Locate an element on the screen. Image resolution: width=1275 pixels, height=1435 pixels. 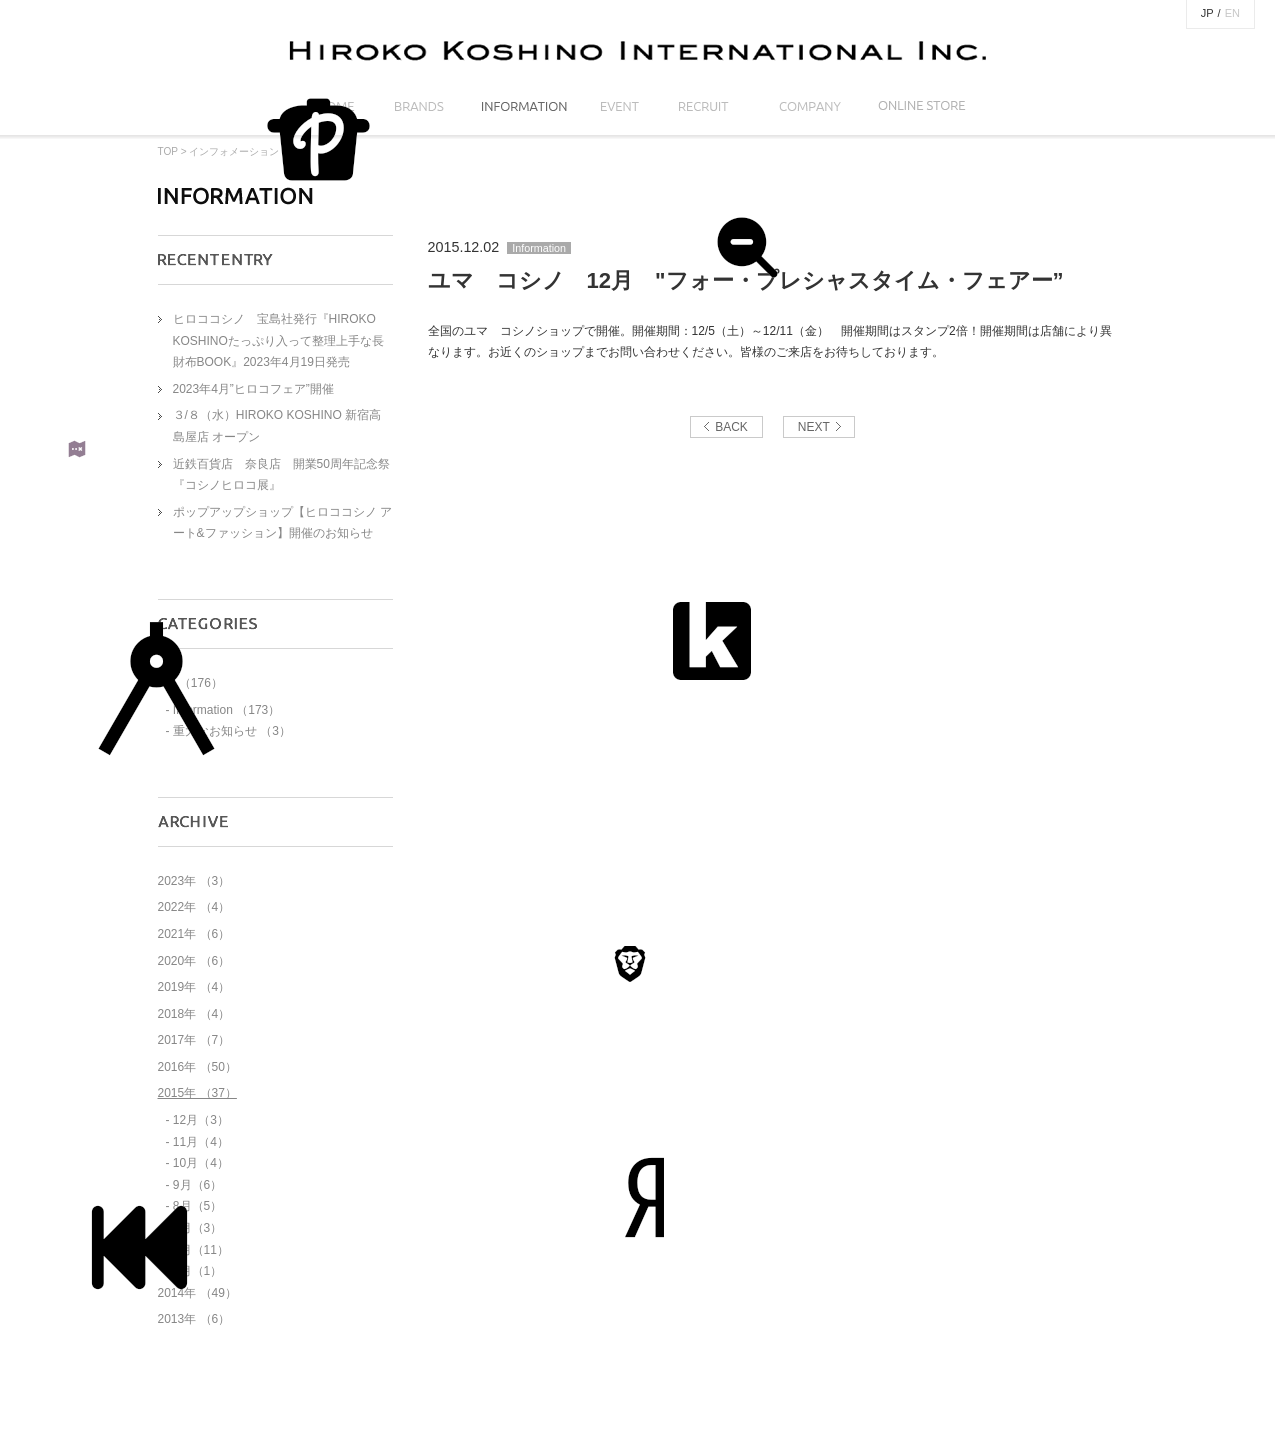
zoom out is located at coordinates (747, 247).